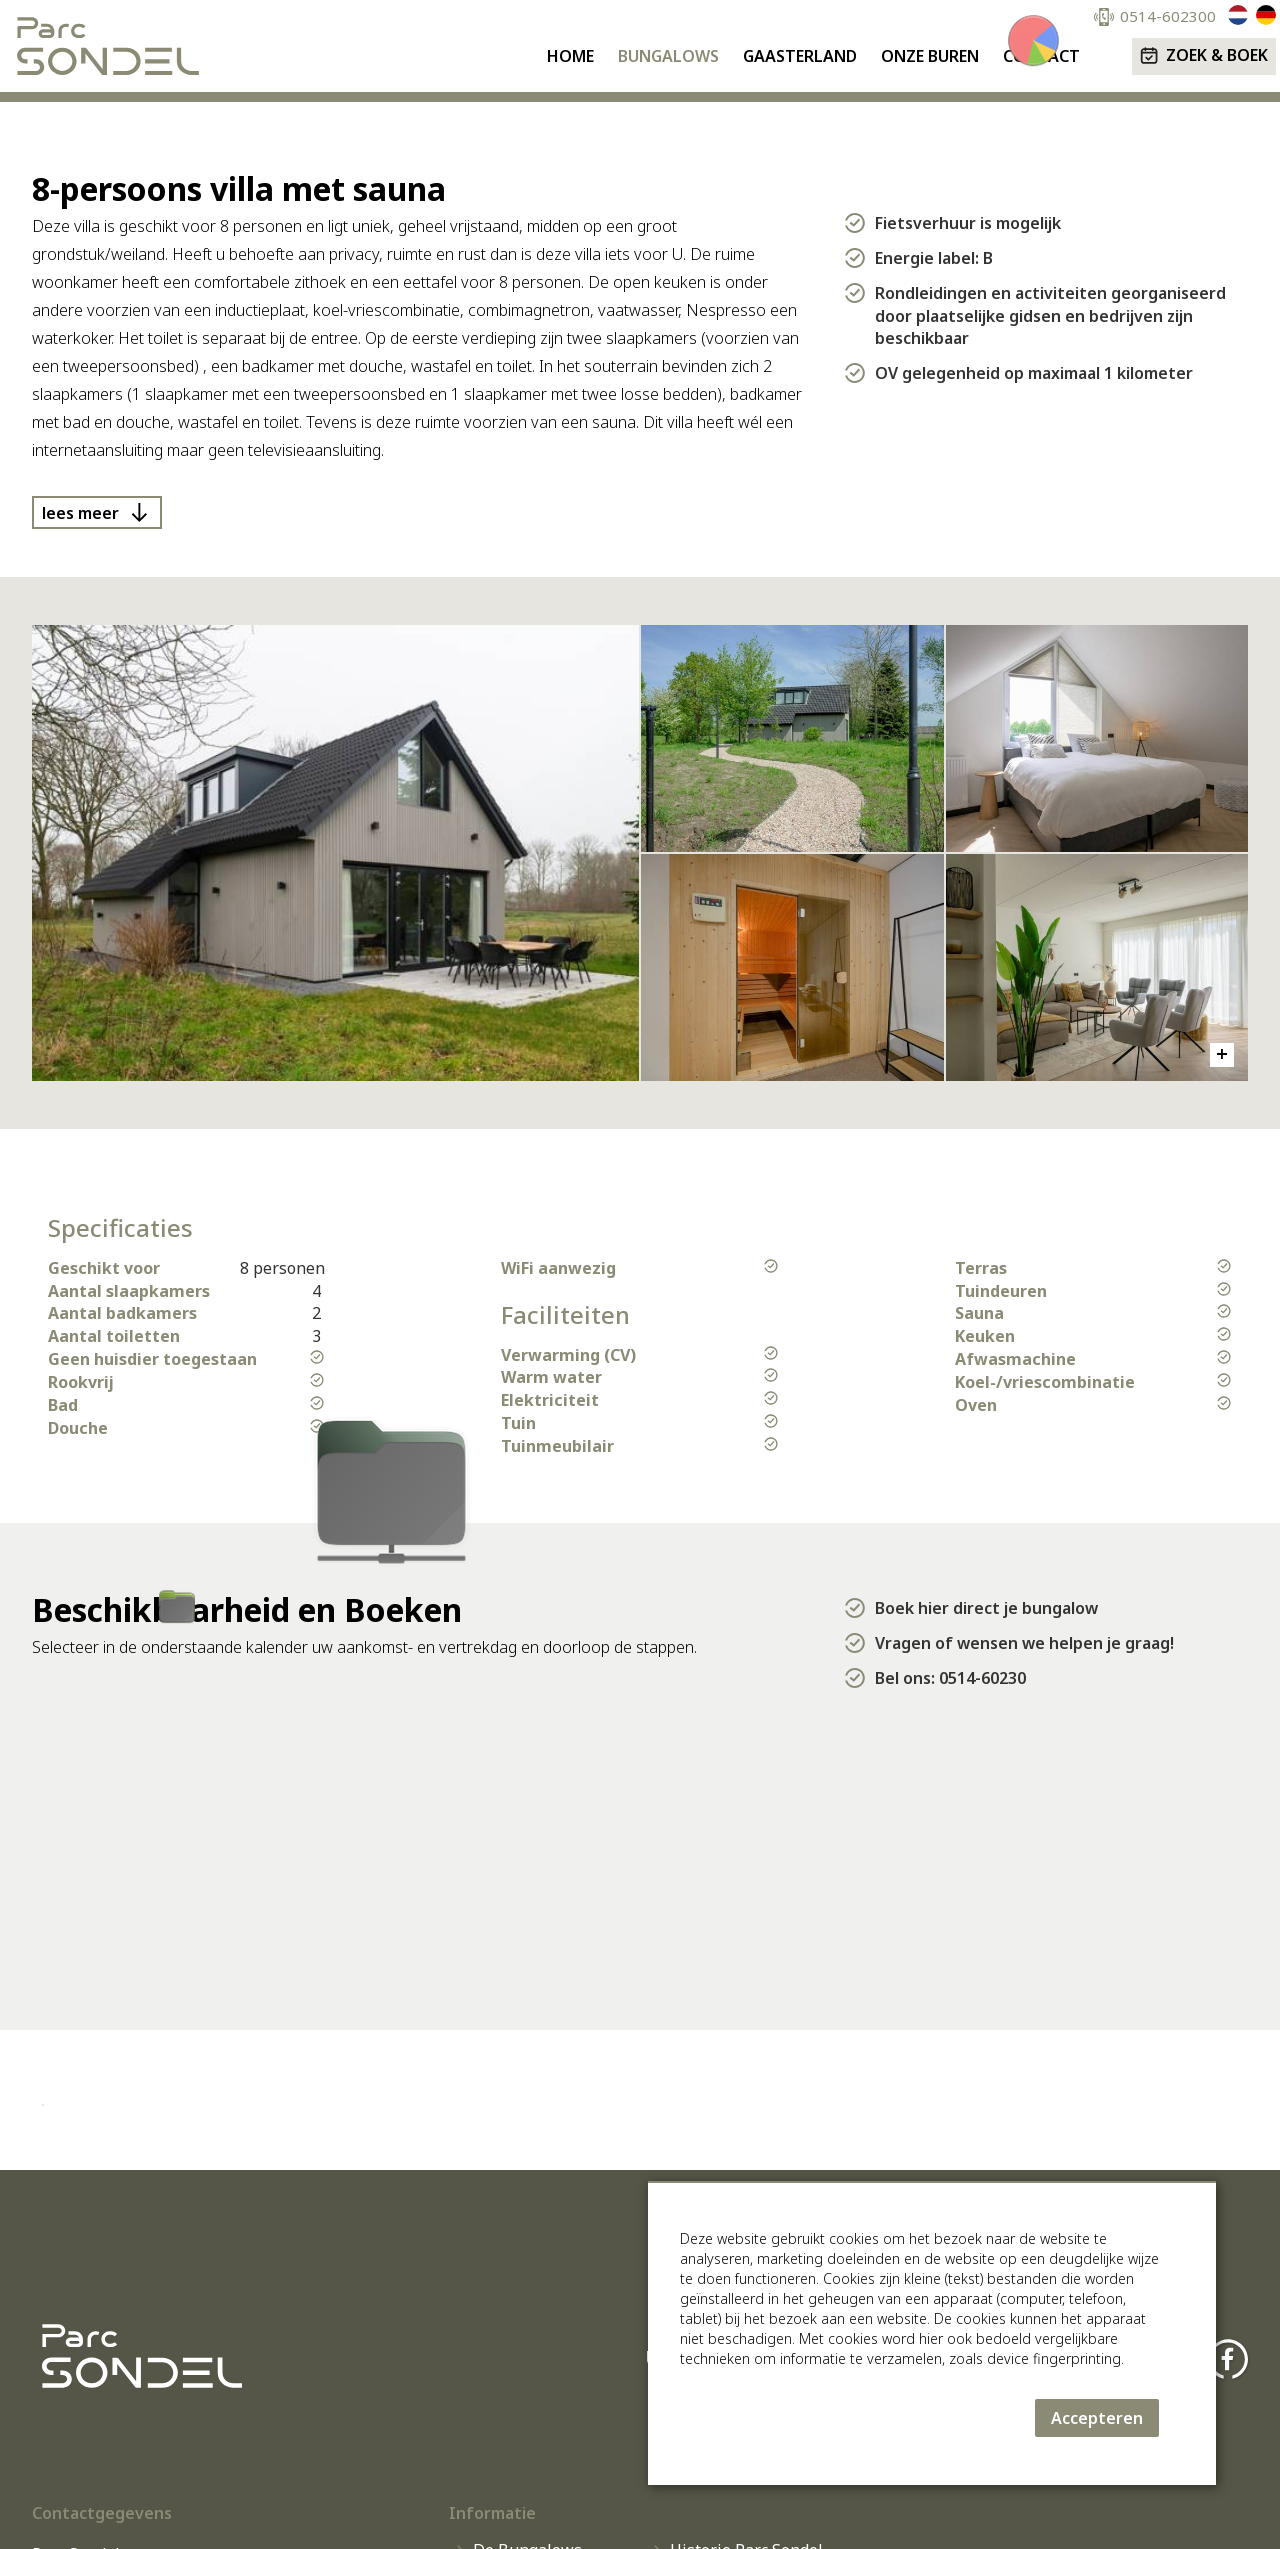  What do you see at coordinates (1033, 40) in the screenshot?
I see `open disk usage analyzer` at bounding box center [1033, 40].